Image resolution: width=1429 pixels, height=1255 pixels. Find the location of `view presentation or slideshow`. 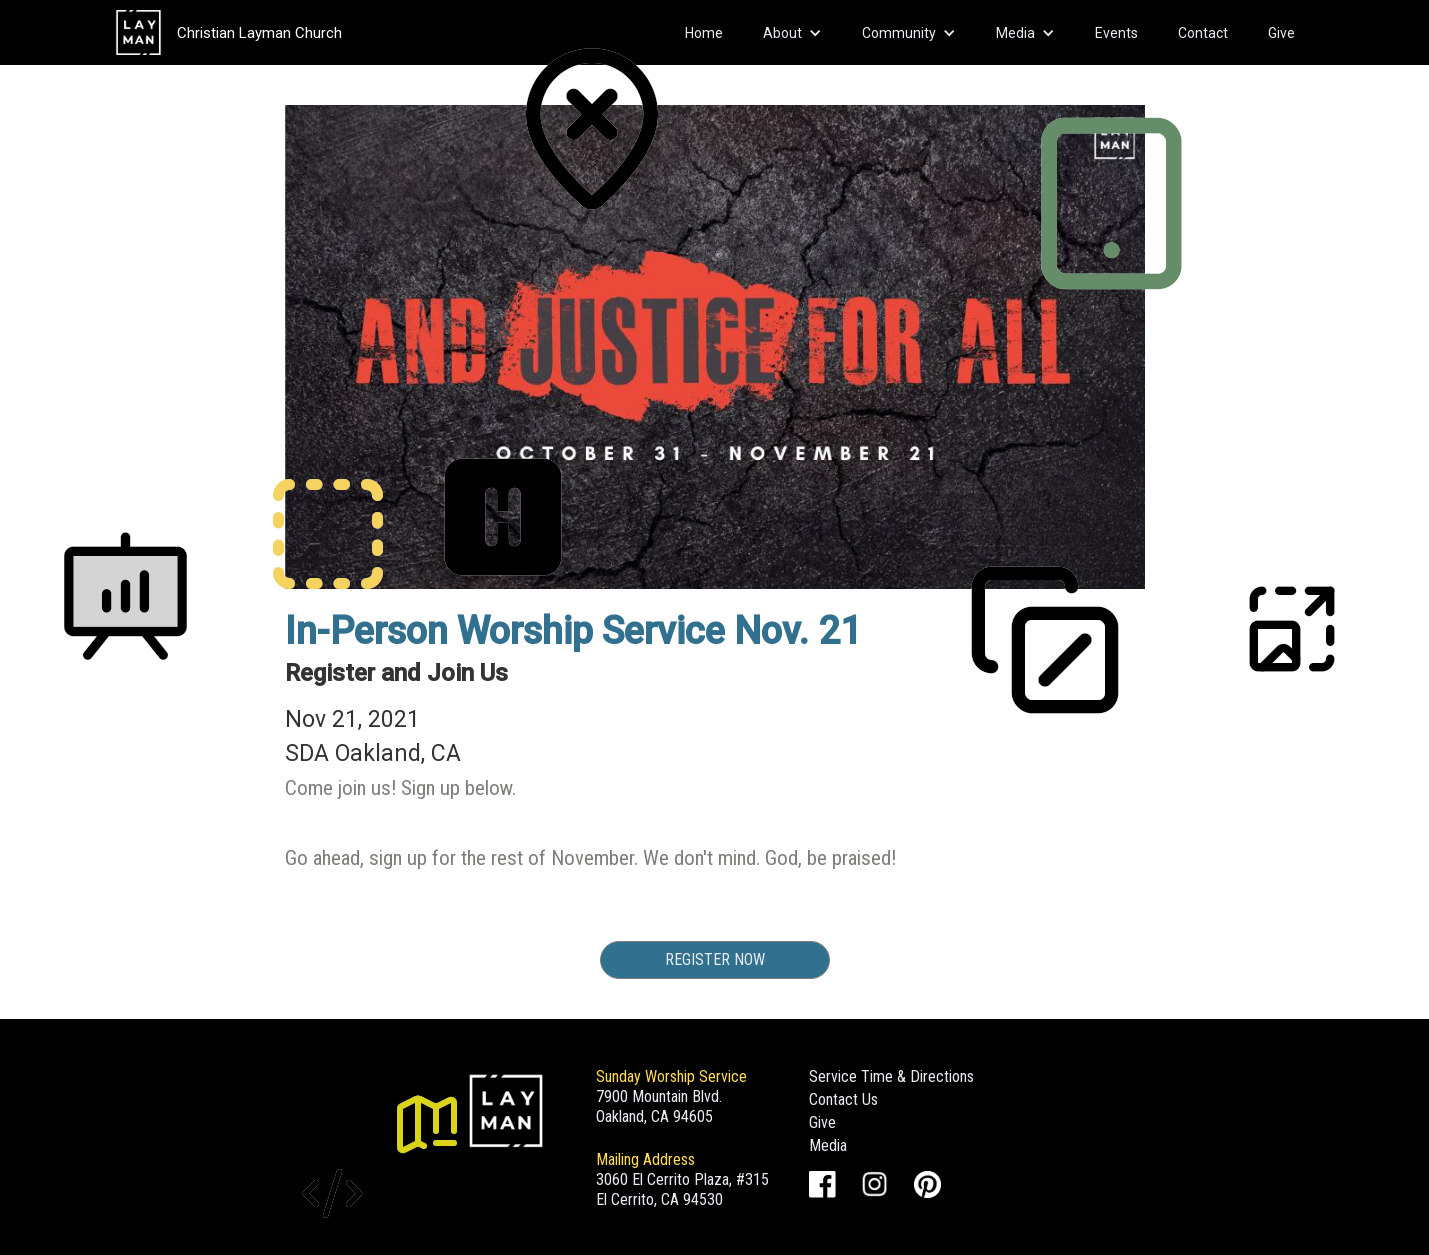

view presentation or slideshow is located at coordinates (125, 598).